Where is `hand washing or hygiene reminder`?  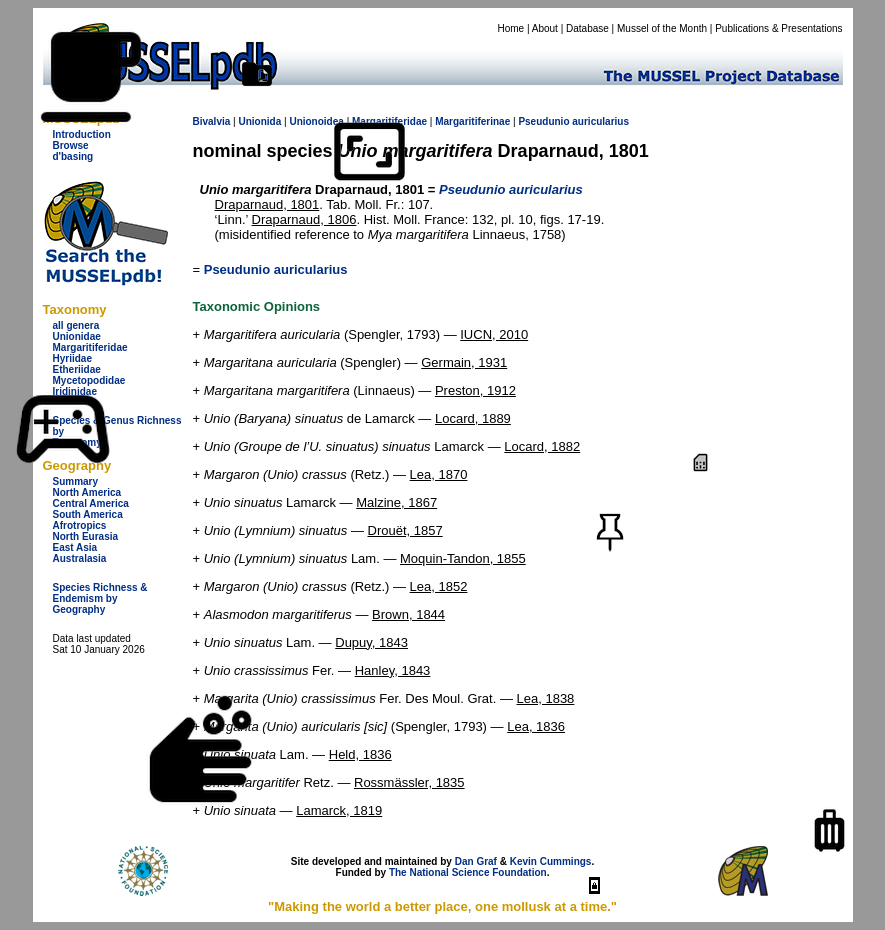 hand washing or hygiene reminder is located at coordinates (203, 749).